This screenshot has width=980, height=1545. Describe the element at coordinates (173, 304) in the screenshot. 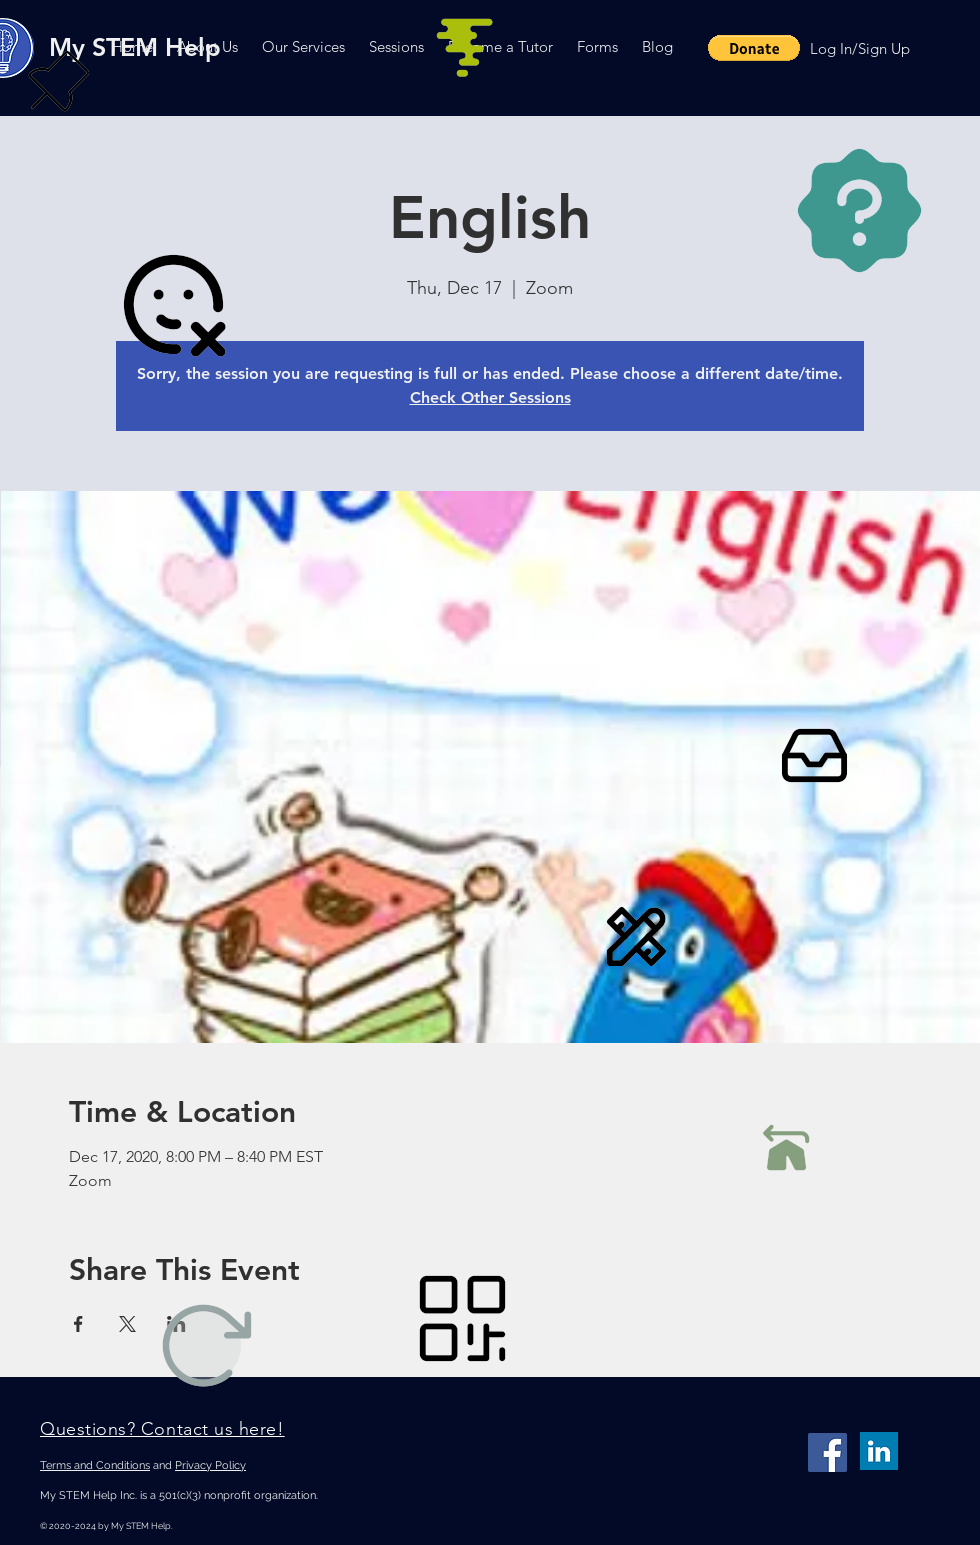

I see `remove or cancel a mood/reaction` at that location.